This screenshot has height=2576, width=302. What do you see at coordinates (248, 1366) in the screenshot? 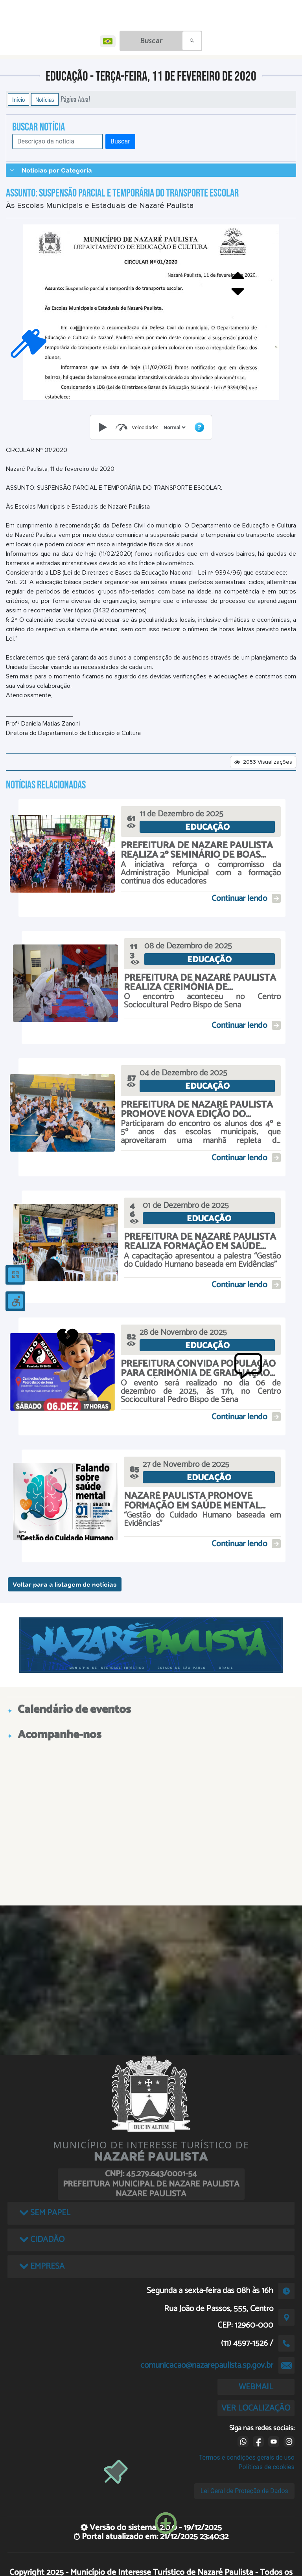
I see `open chat or messaging` at bounding box center [248, 1366].